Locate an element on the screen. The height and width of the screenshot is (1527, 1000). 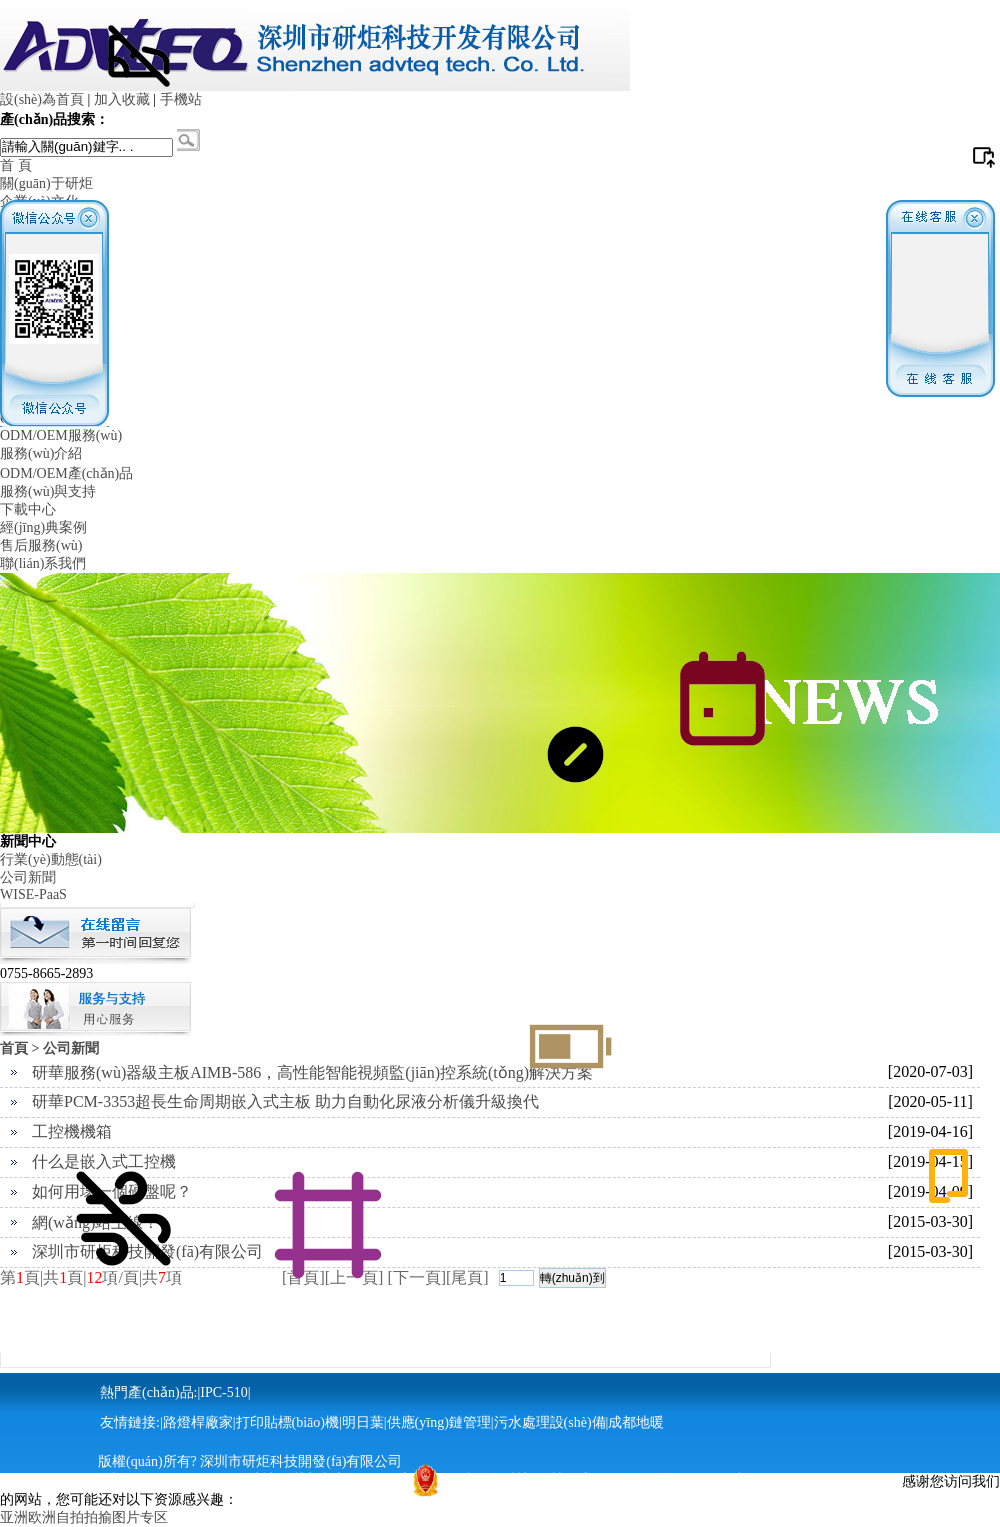
view or manage a scheduled event is located at coordinates (722, 698).